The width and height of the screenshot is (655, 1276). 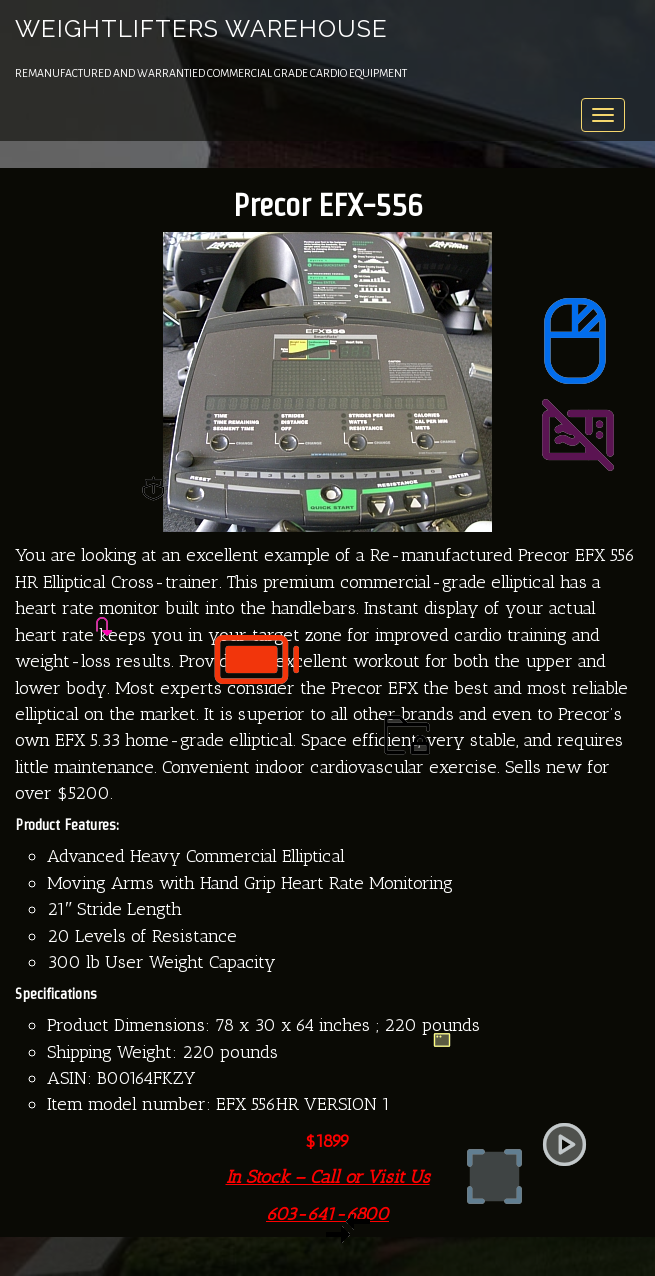 What do you see at coordinates (407, 735) in the screenshot?
I see `access a password-protected folder` at bounding box center [407, 735].